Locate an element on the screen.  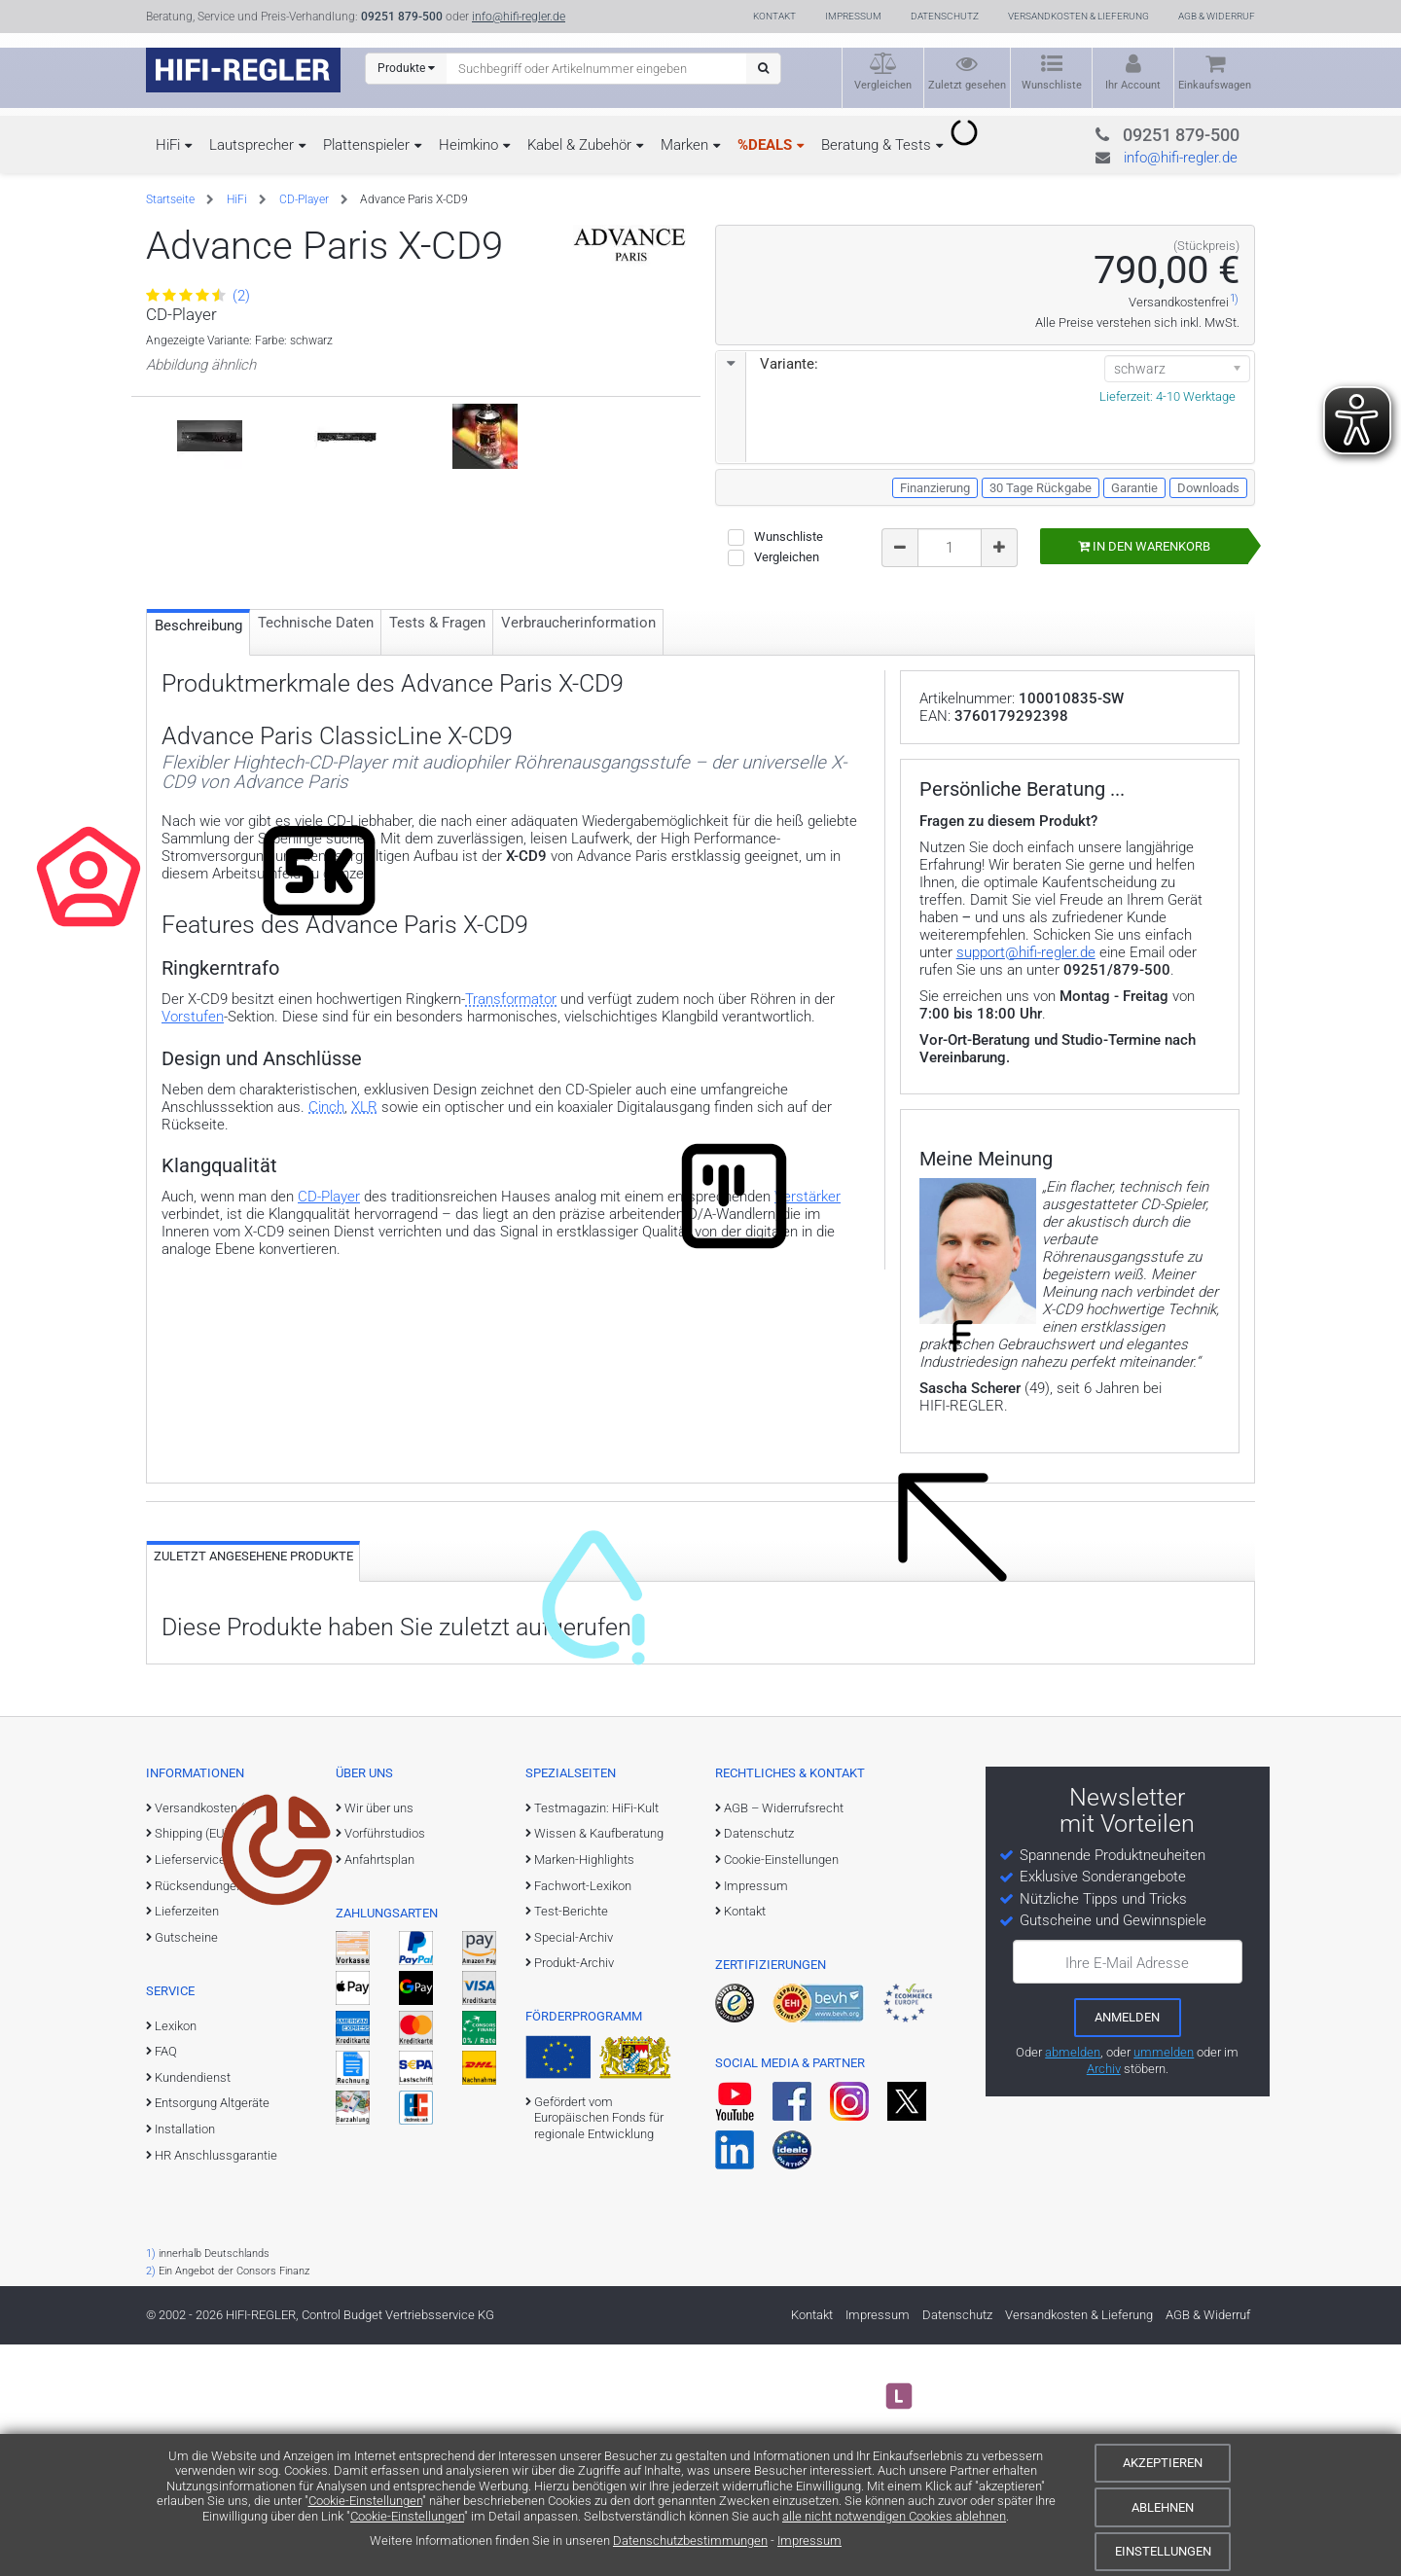
loading or processing in progress is located at coordinates (964, 132).